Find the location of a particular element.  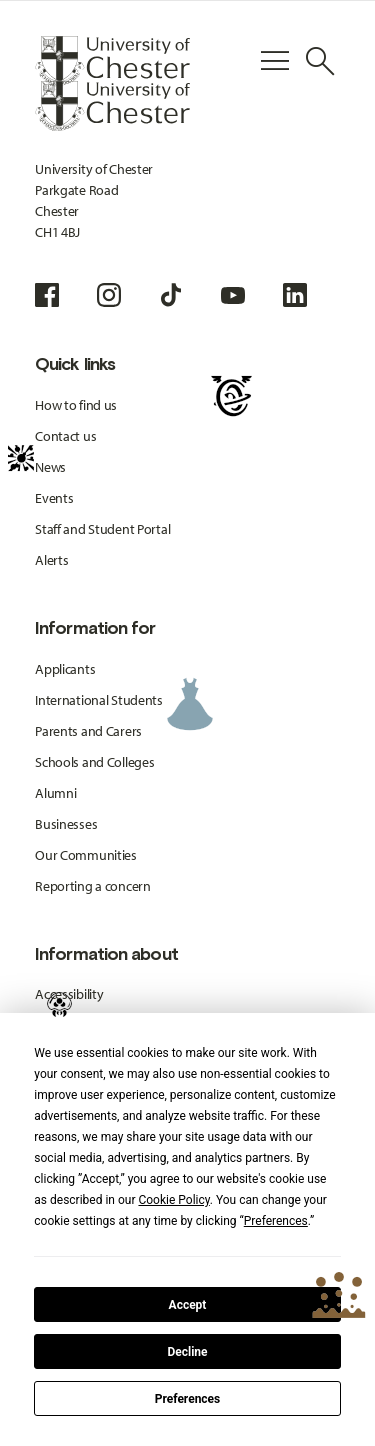

select a dress or clothing item is located at coordinates (190, 704).